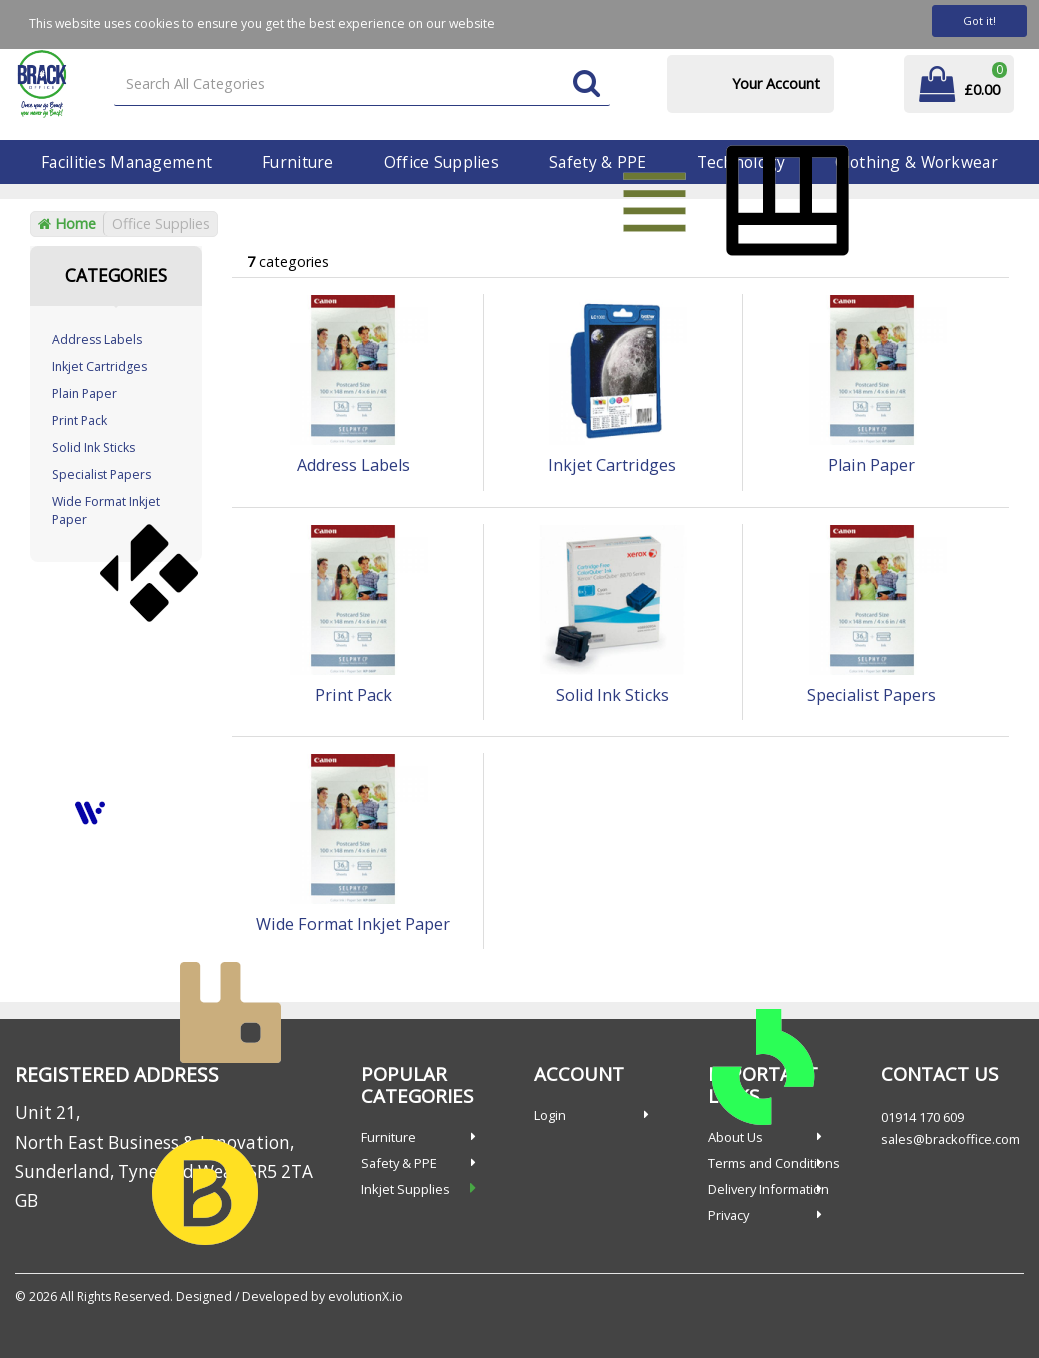 The image size is (1039, 1358). What do you see at coordinates (787, 200) in the screenshot?
I see `view data in table format` at bounding box center [787, 200].